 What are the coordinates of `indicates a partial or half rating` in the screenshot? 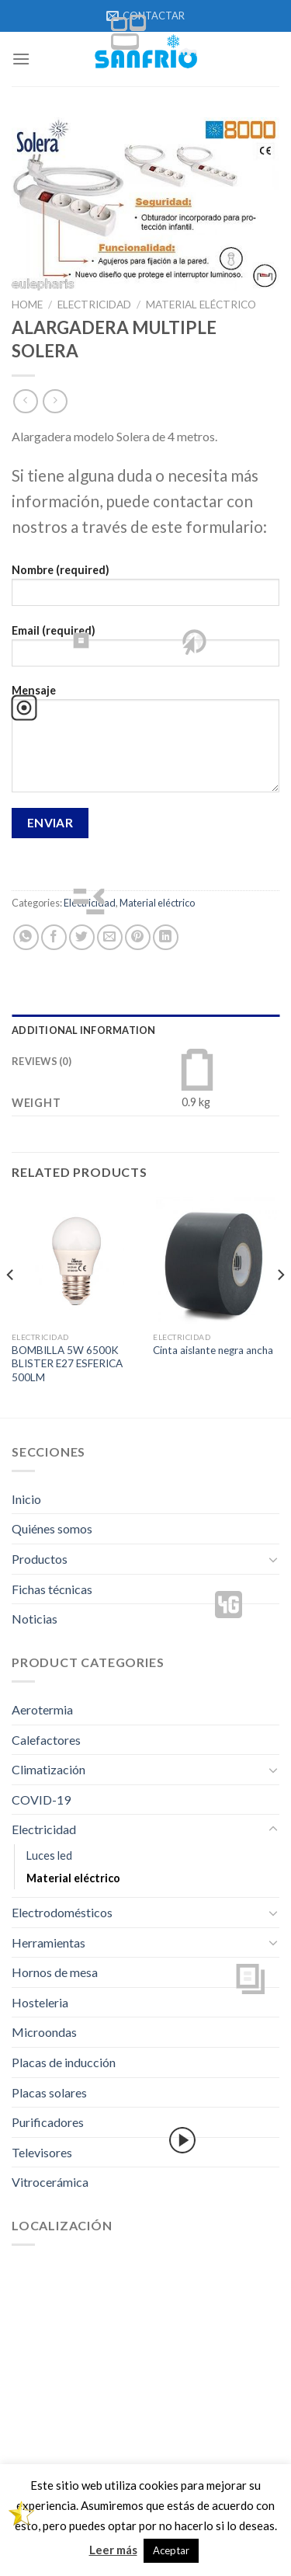 It's located at (21, 2514).